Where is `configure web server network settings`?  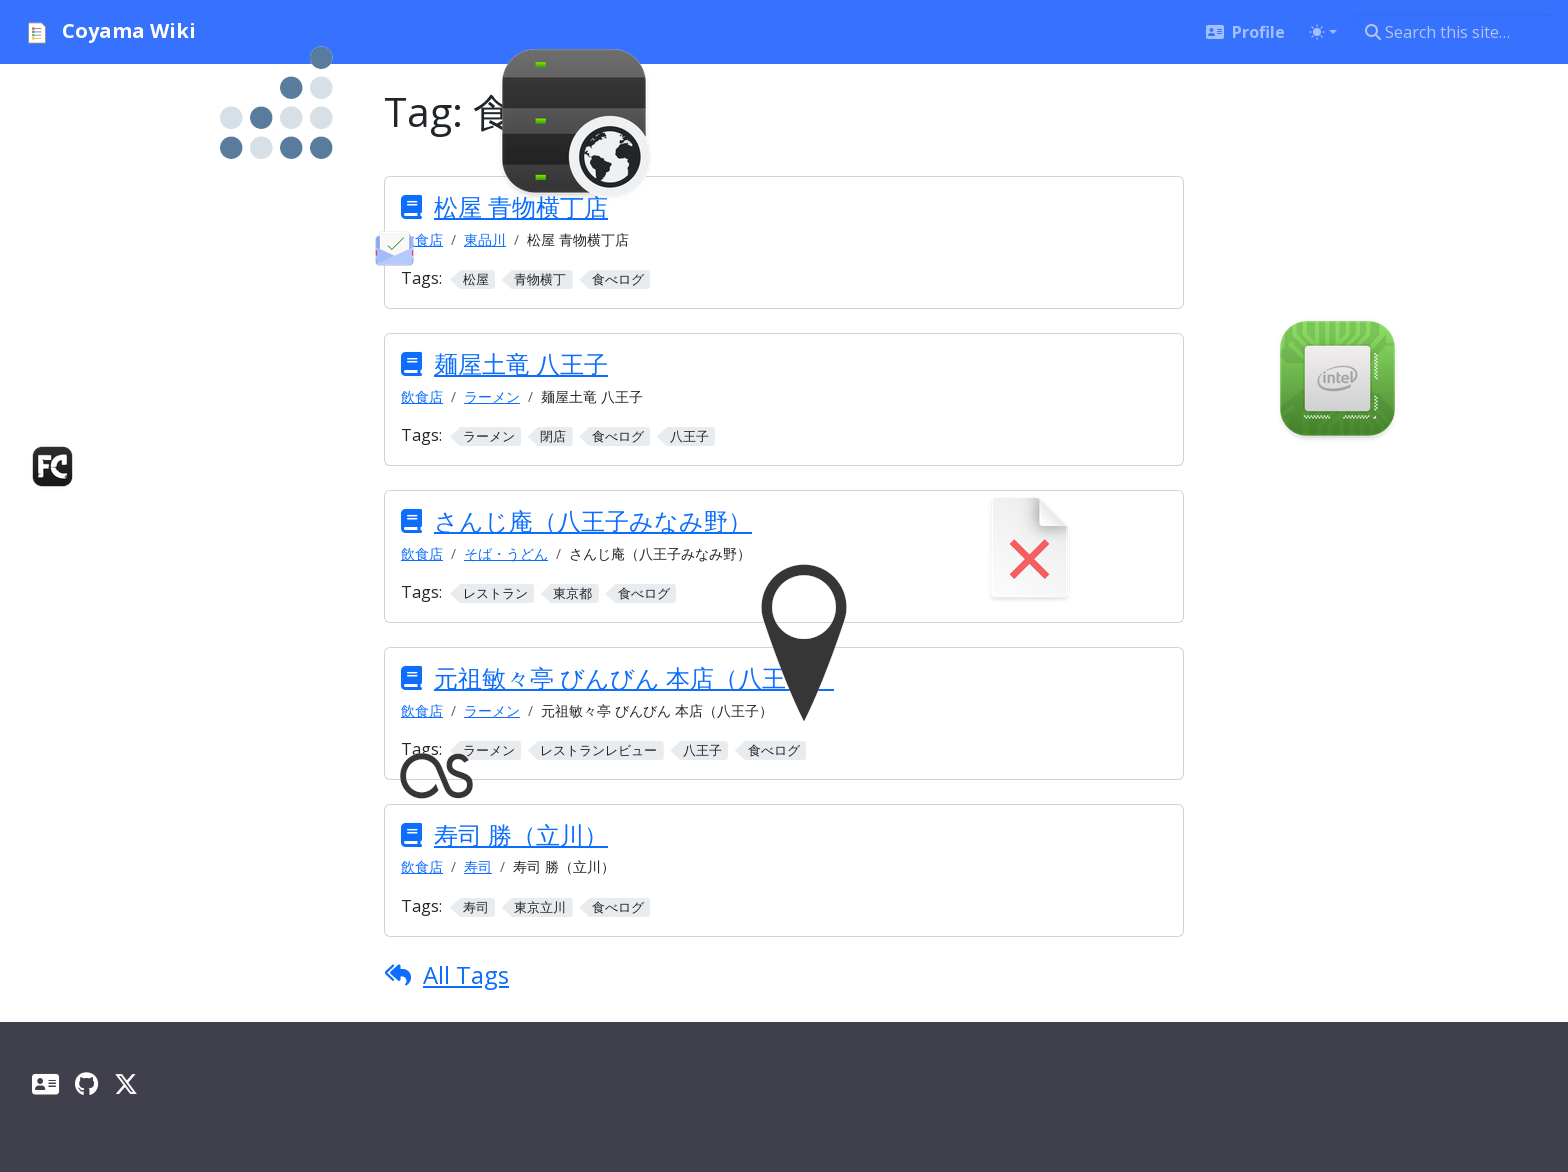
configure web server network settings is located at coordinates (574, 121).